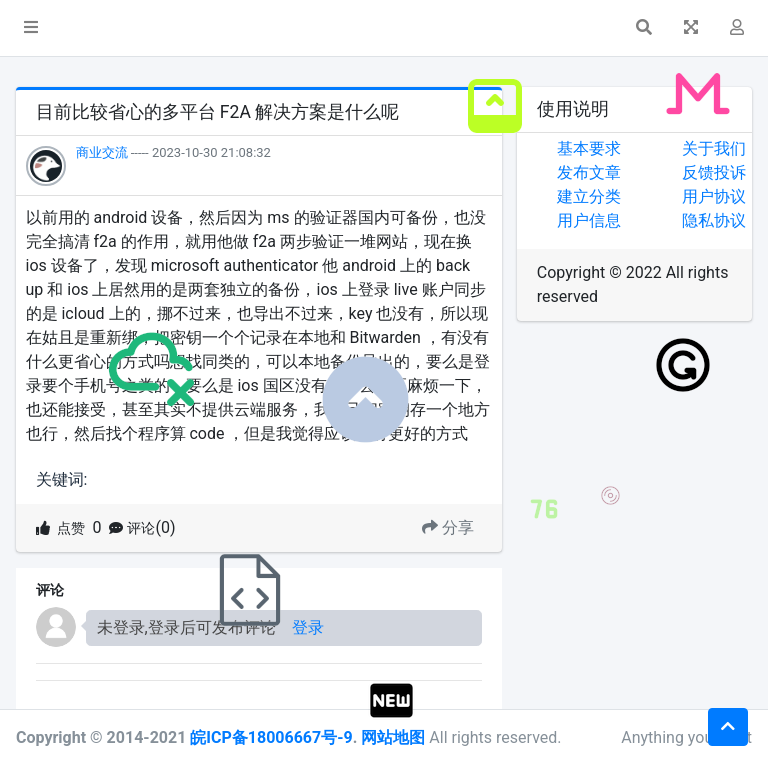  What do you see at coordinates (610, 495) in the screenshot?
I see `play or browse music library` at bounding box center [610, 495].